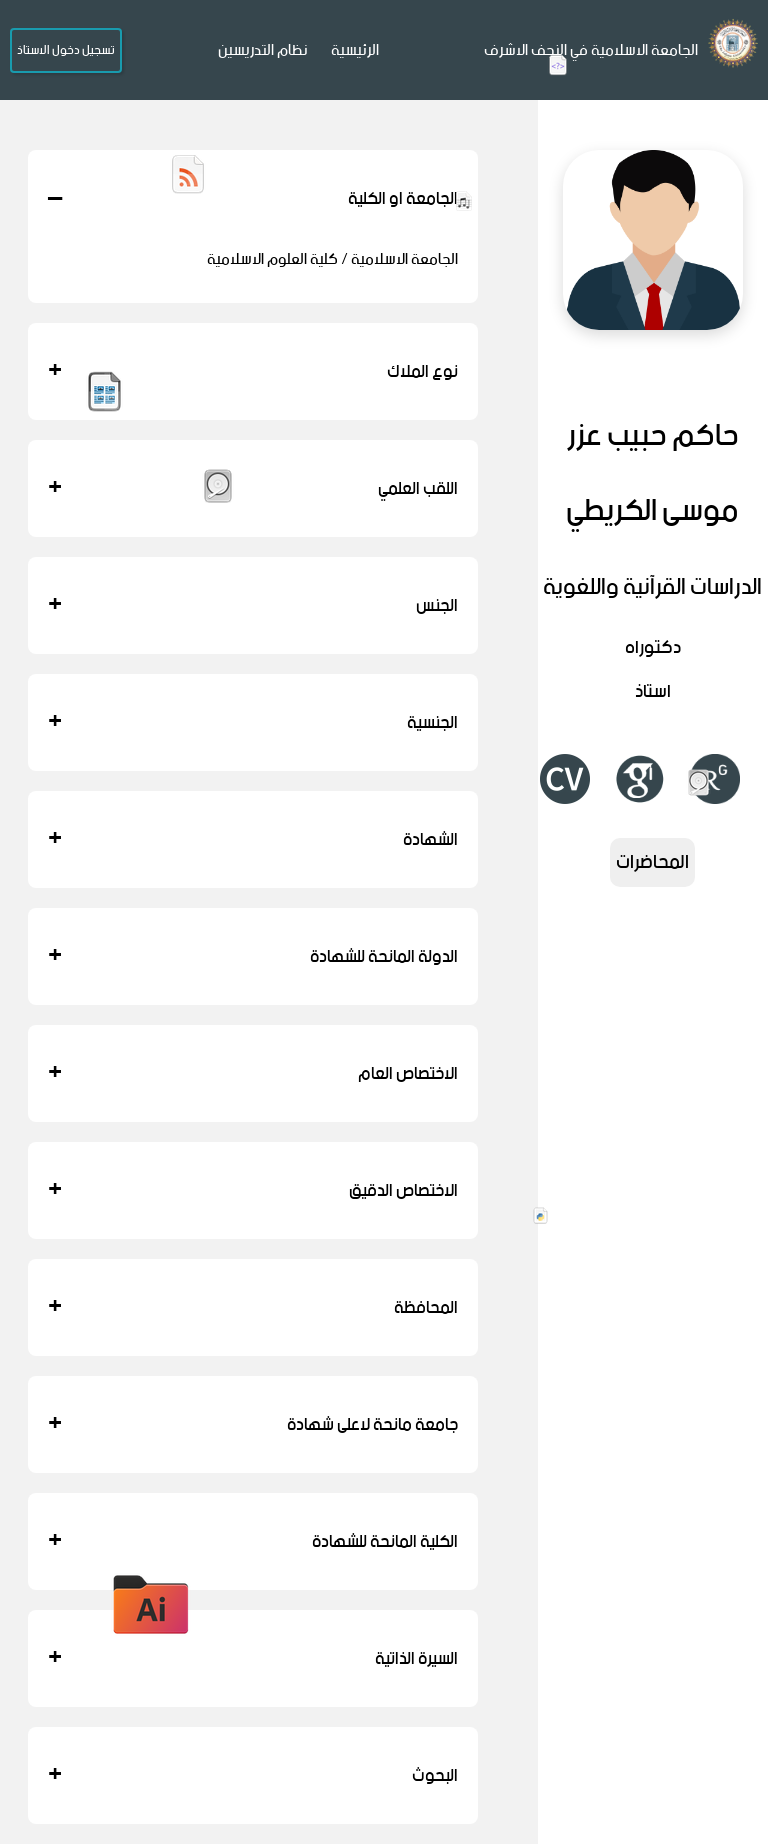 This screenshot has width=768, height=1844. Describe the element at coordinates (558, 65) in the screenshot. I see `open a PHP source code file` at that location.